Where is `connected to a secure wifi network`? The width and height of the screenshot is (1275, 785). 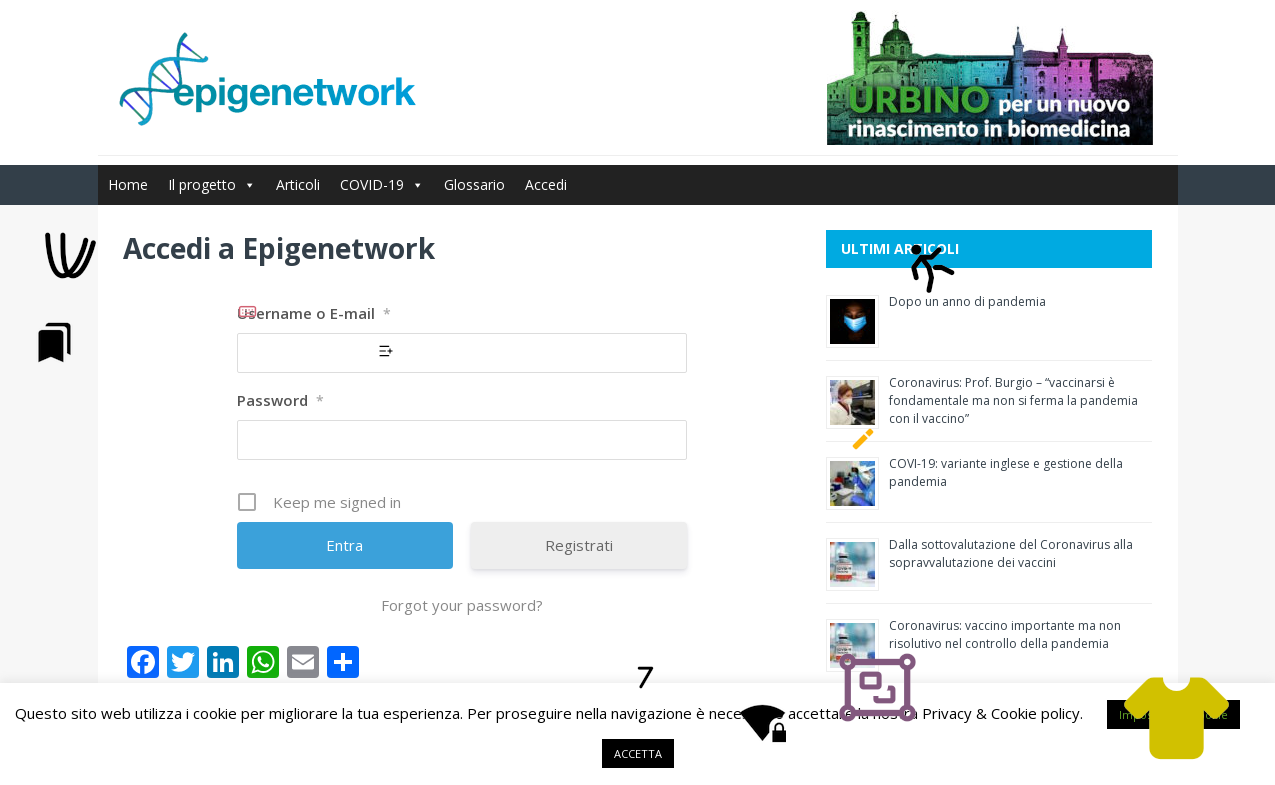
connected to a secure wifi network is located at coordinates (762, 722).